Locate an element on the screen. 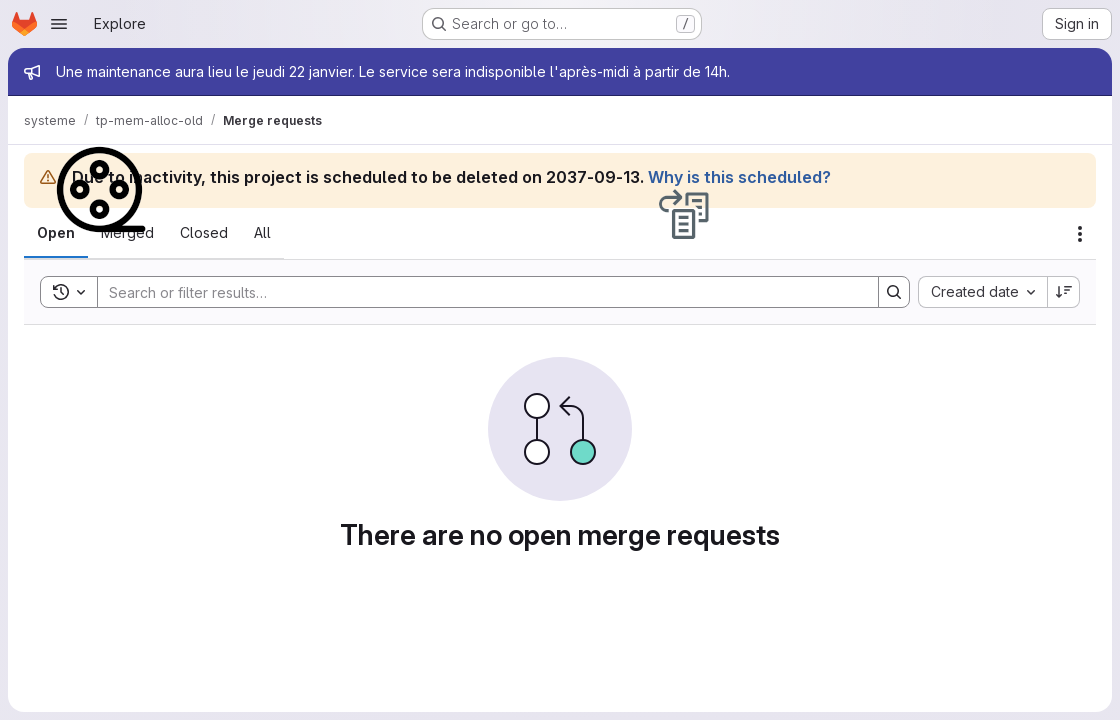 This screenshot has width=1120, height=720. access video or film library is located at coordinates (99, 189).